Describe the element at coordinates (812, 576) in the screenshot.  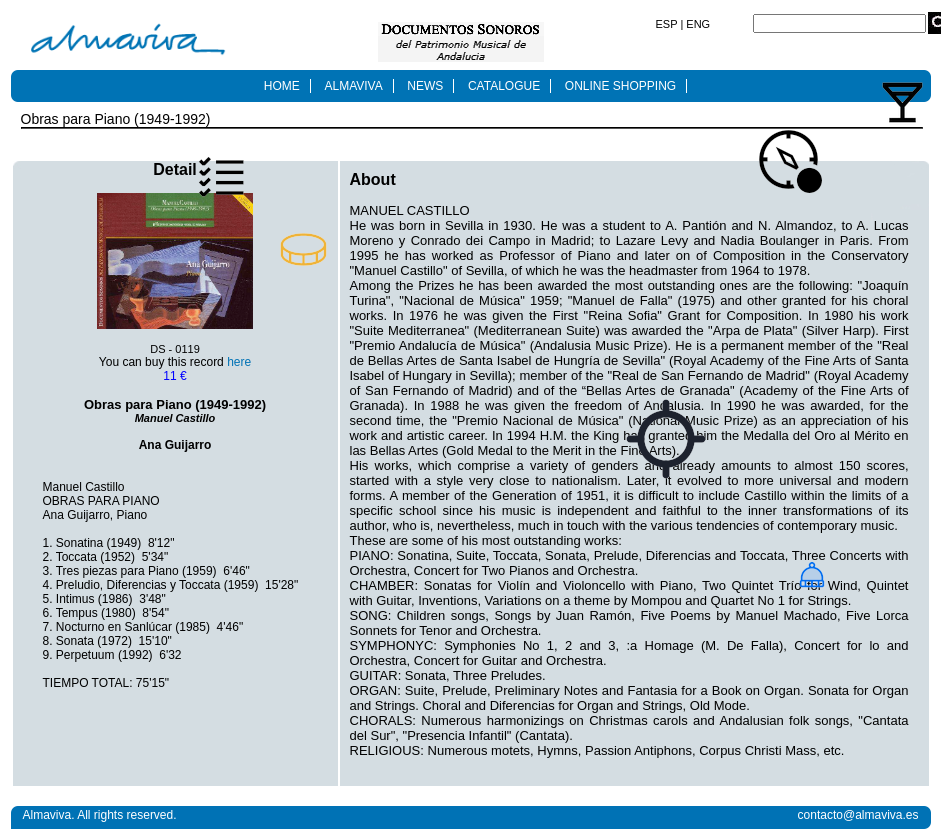
I see `select winter or cold weather accessories` at that location.